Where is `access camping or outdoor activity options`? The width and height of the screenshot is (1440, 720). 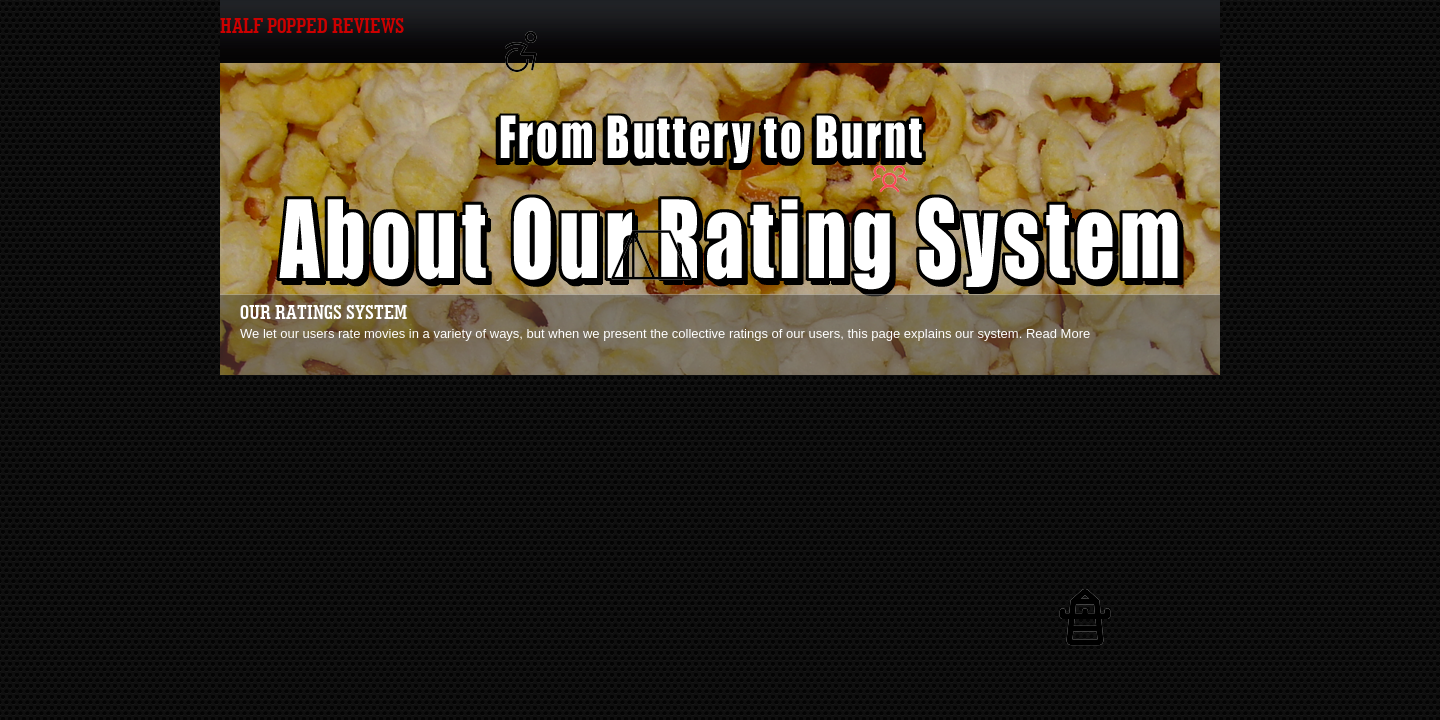
access camping or outdoor activity options is located at coordinates (651, 257).